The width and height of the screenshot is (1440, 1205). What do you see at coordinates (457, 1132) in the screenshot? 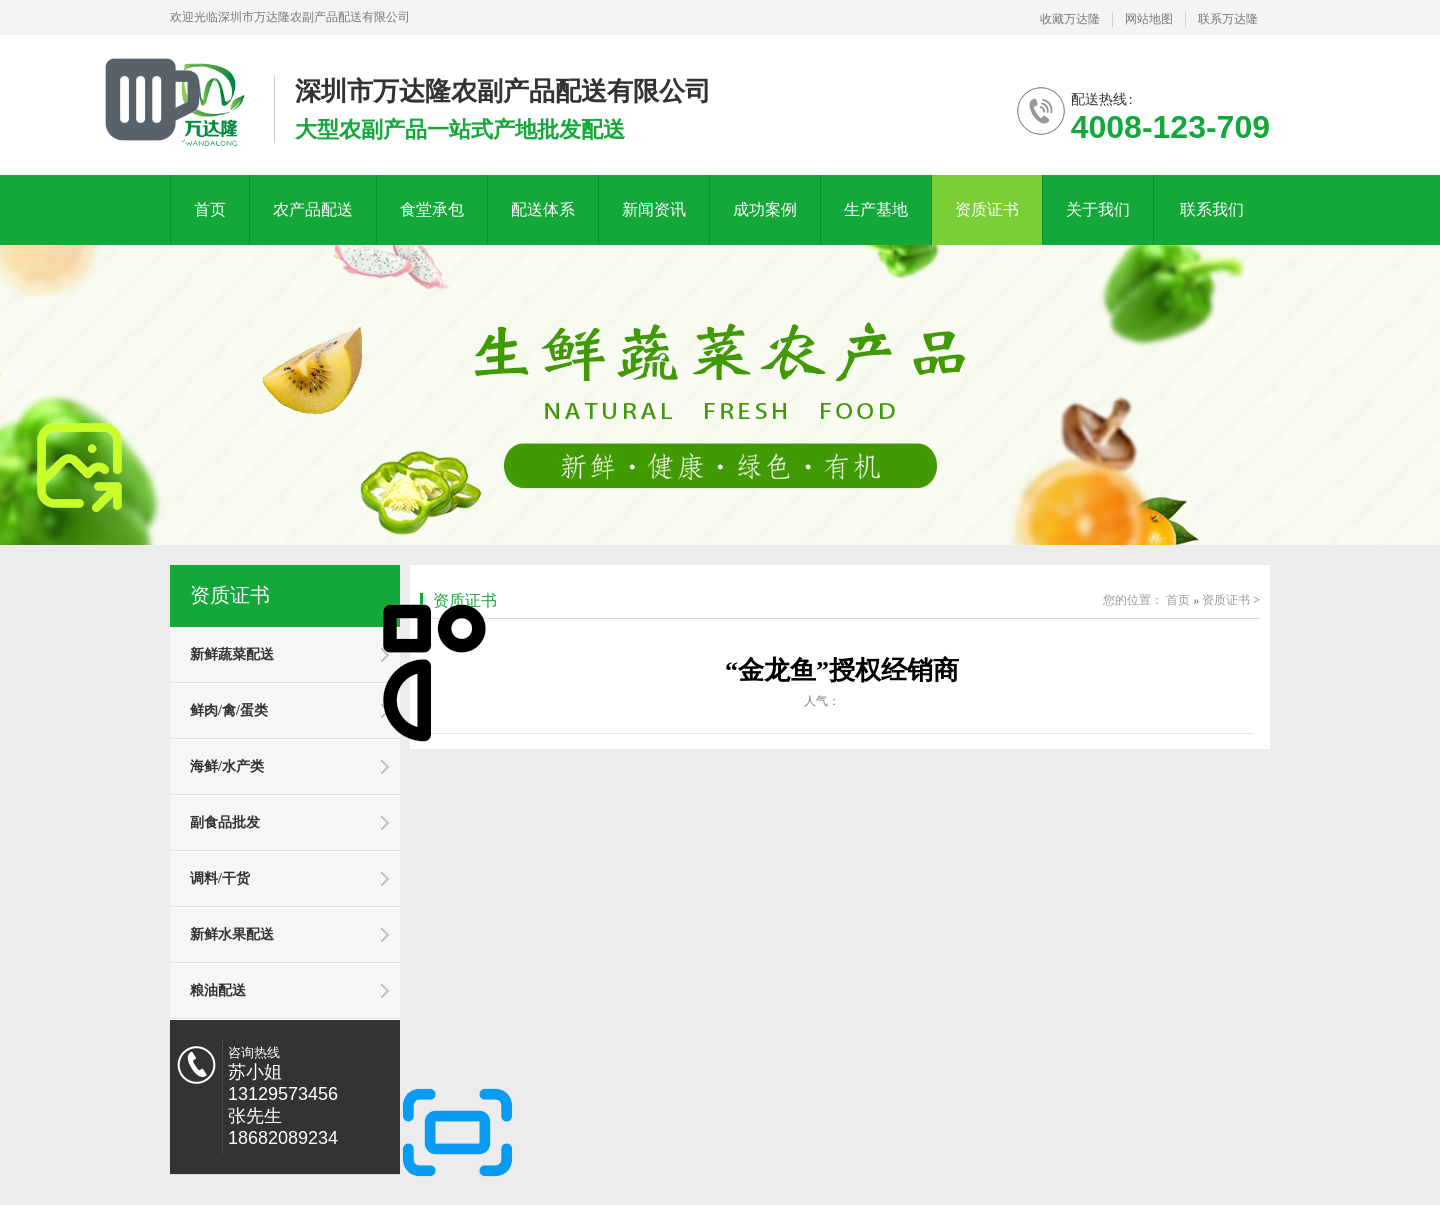
I see `scan a photo or document using the camera` at bounding box center [457, 1132].